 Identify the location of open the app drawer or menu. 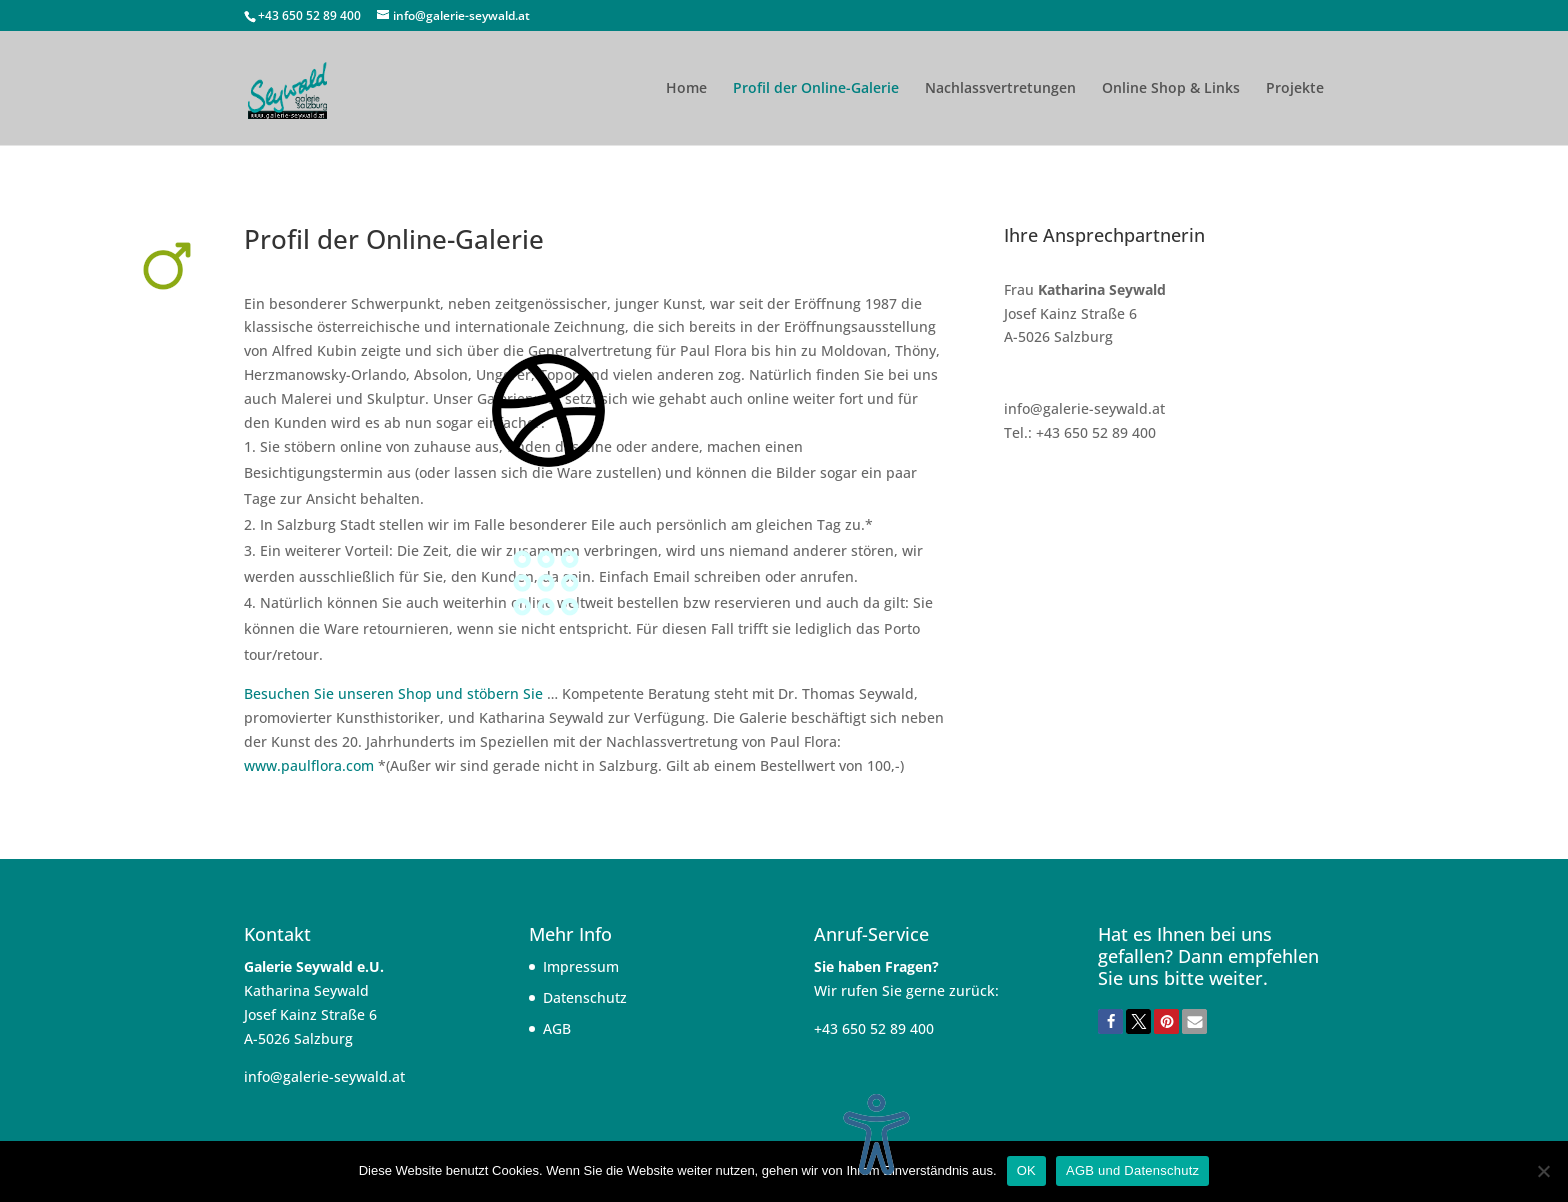
(546, 583).